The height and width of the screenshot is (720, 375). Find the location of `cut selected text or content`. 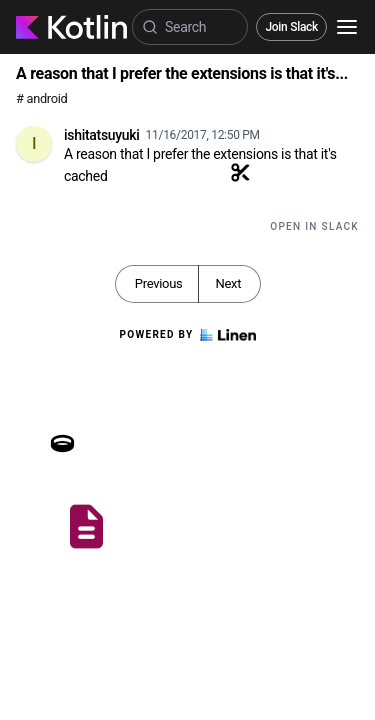

cut selected text or content is located at coordinates (240, 172).